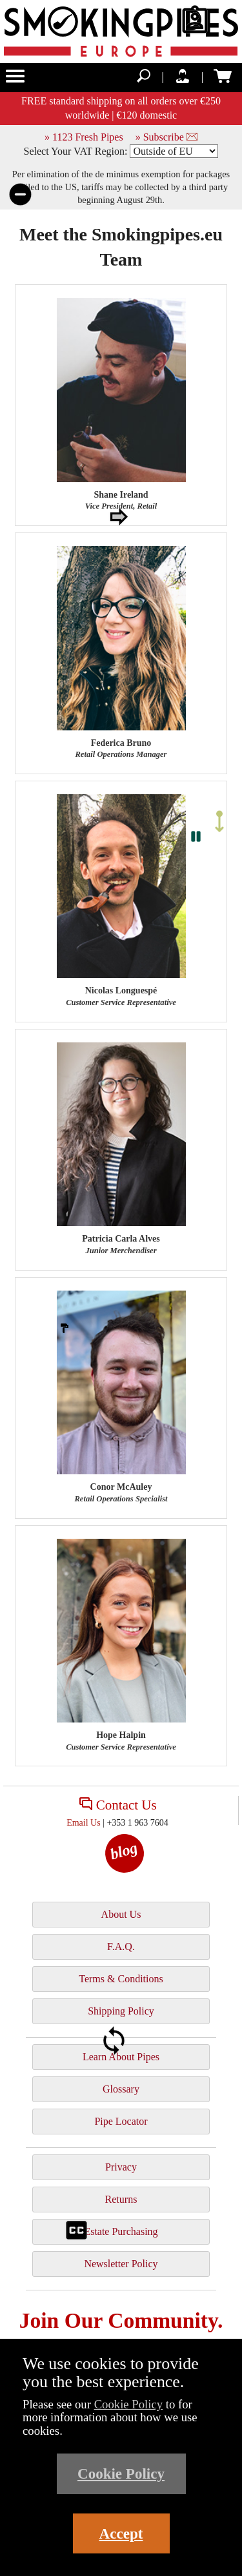 The width and height of the screenshot is (242, 2576). Describe the element at coordinates (219, 821) in the screenshot. I see `scroll down or view more content` at that location.